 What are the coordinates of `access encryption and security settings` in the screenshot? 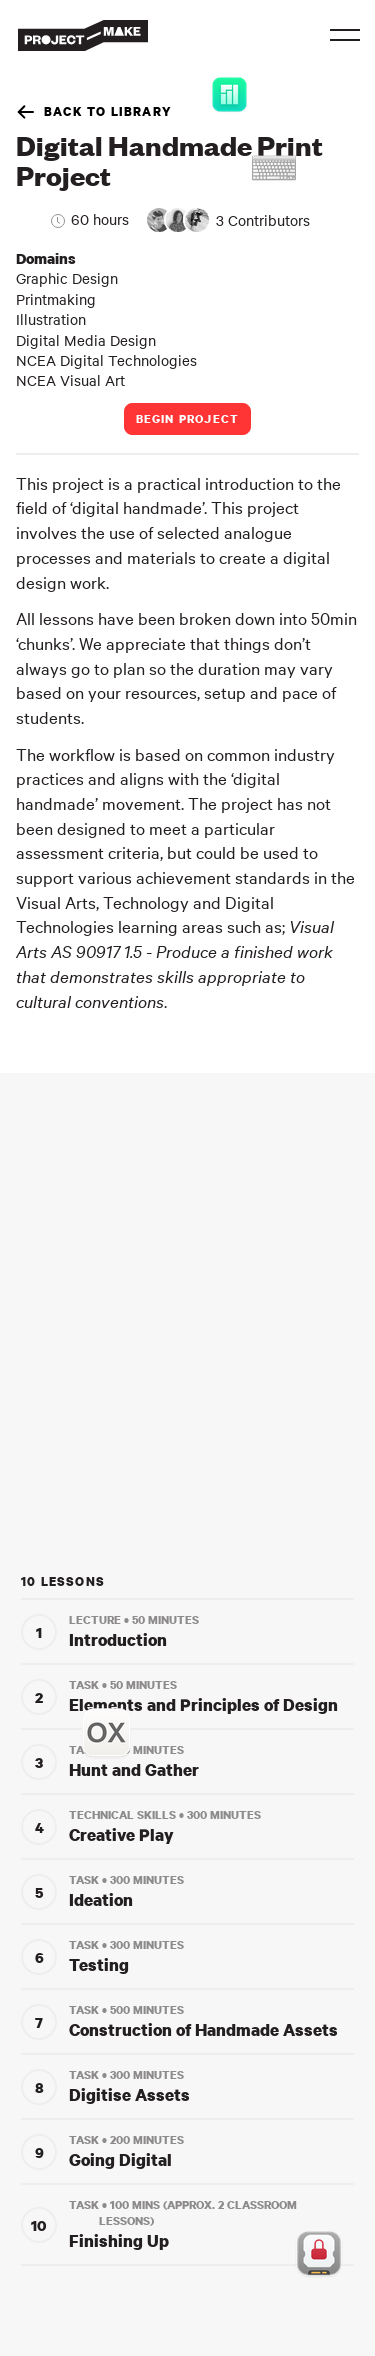 It's located at (319, 2254).